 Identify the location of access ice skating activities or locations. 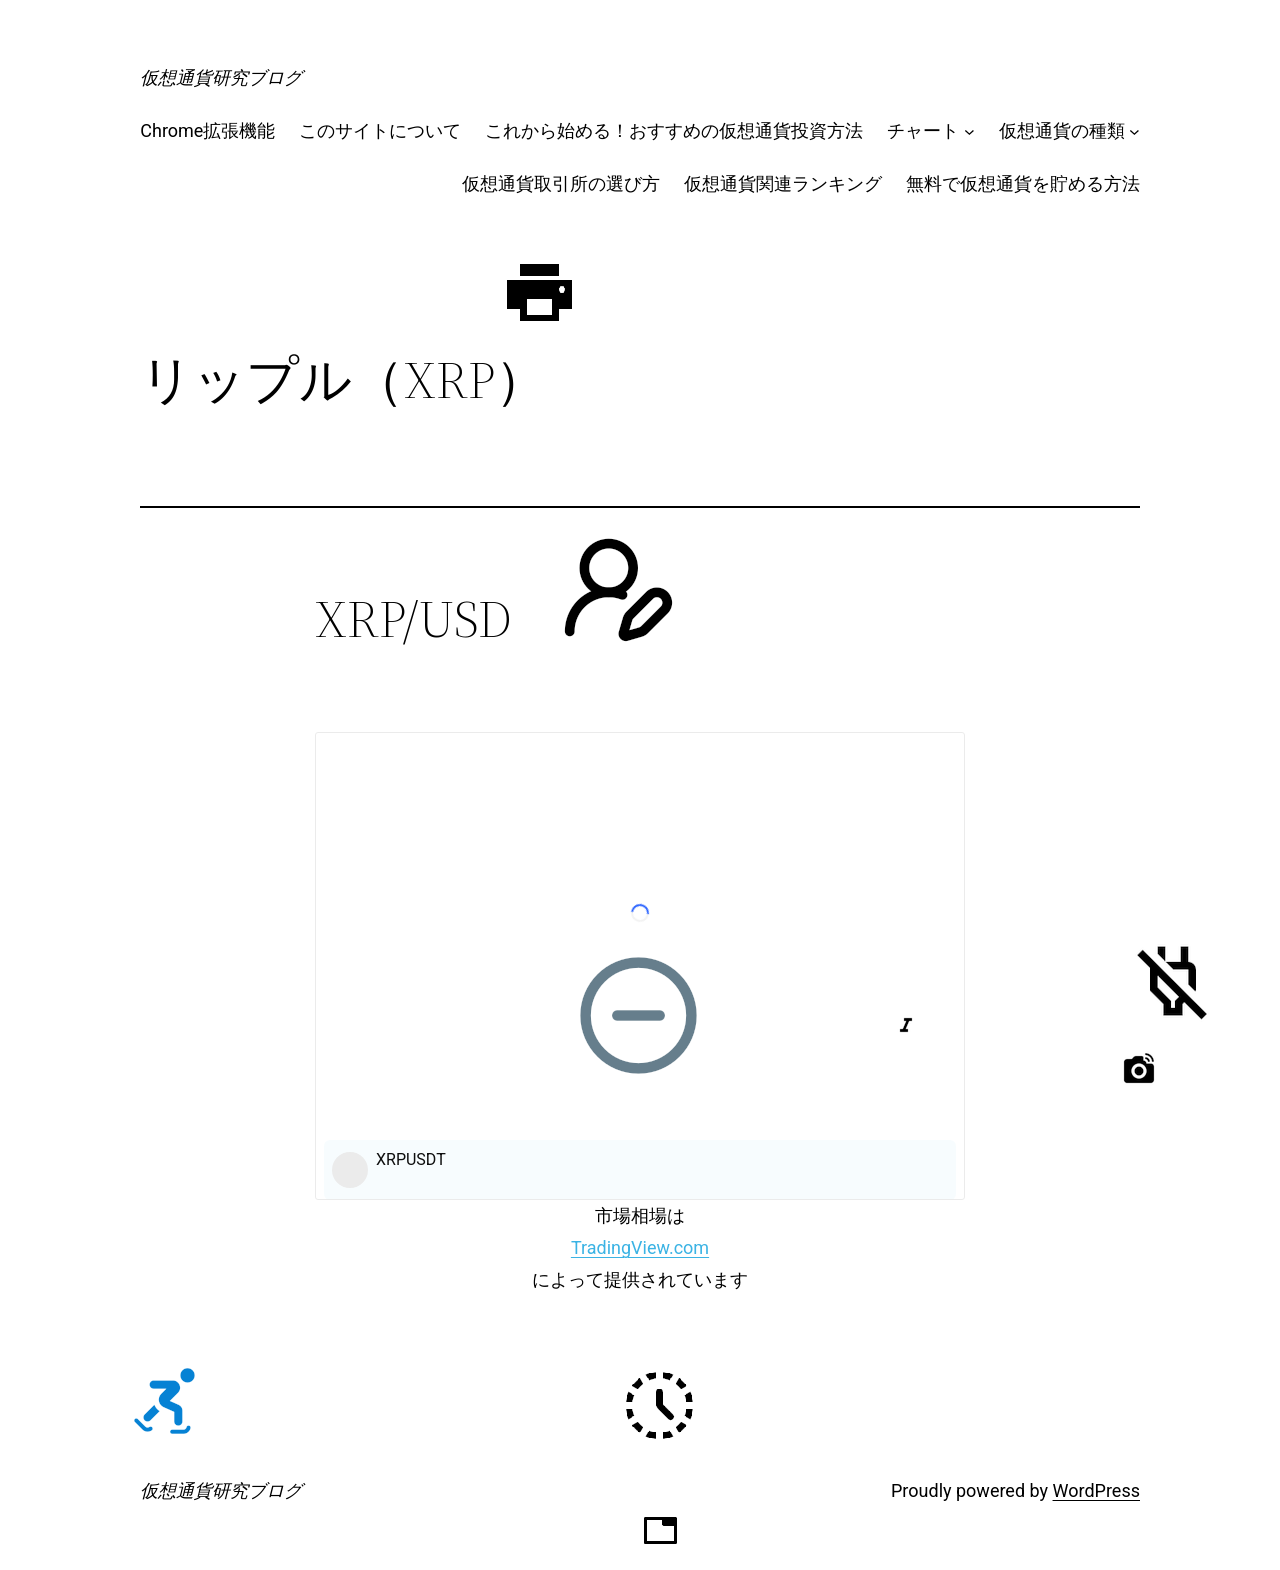
(166, 1401).